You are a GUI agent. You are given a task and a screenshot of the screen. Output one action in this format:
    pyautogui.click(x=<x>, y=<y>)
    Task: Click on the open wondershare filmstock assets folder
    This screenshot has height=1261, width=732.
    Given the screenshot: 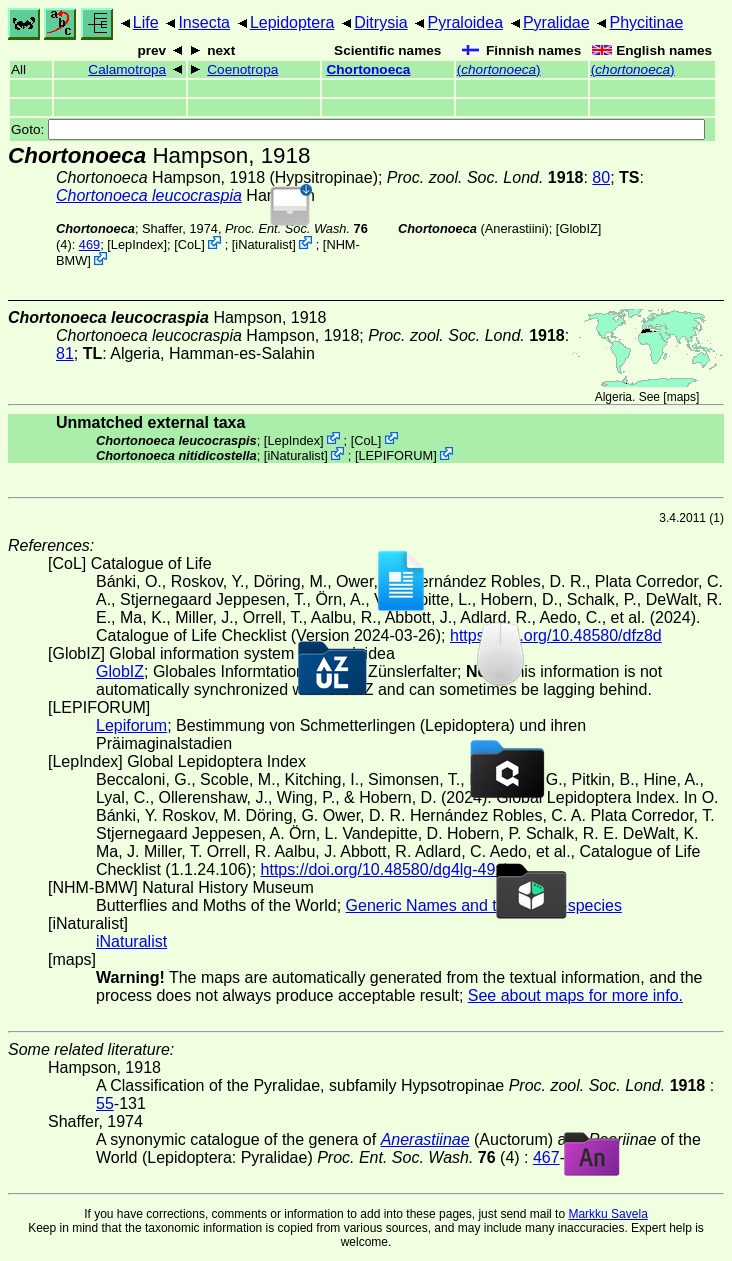 What is the action you would take?
    pyautogui.click(x=531, y=893)
    